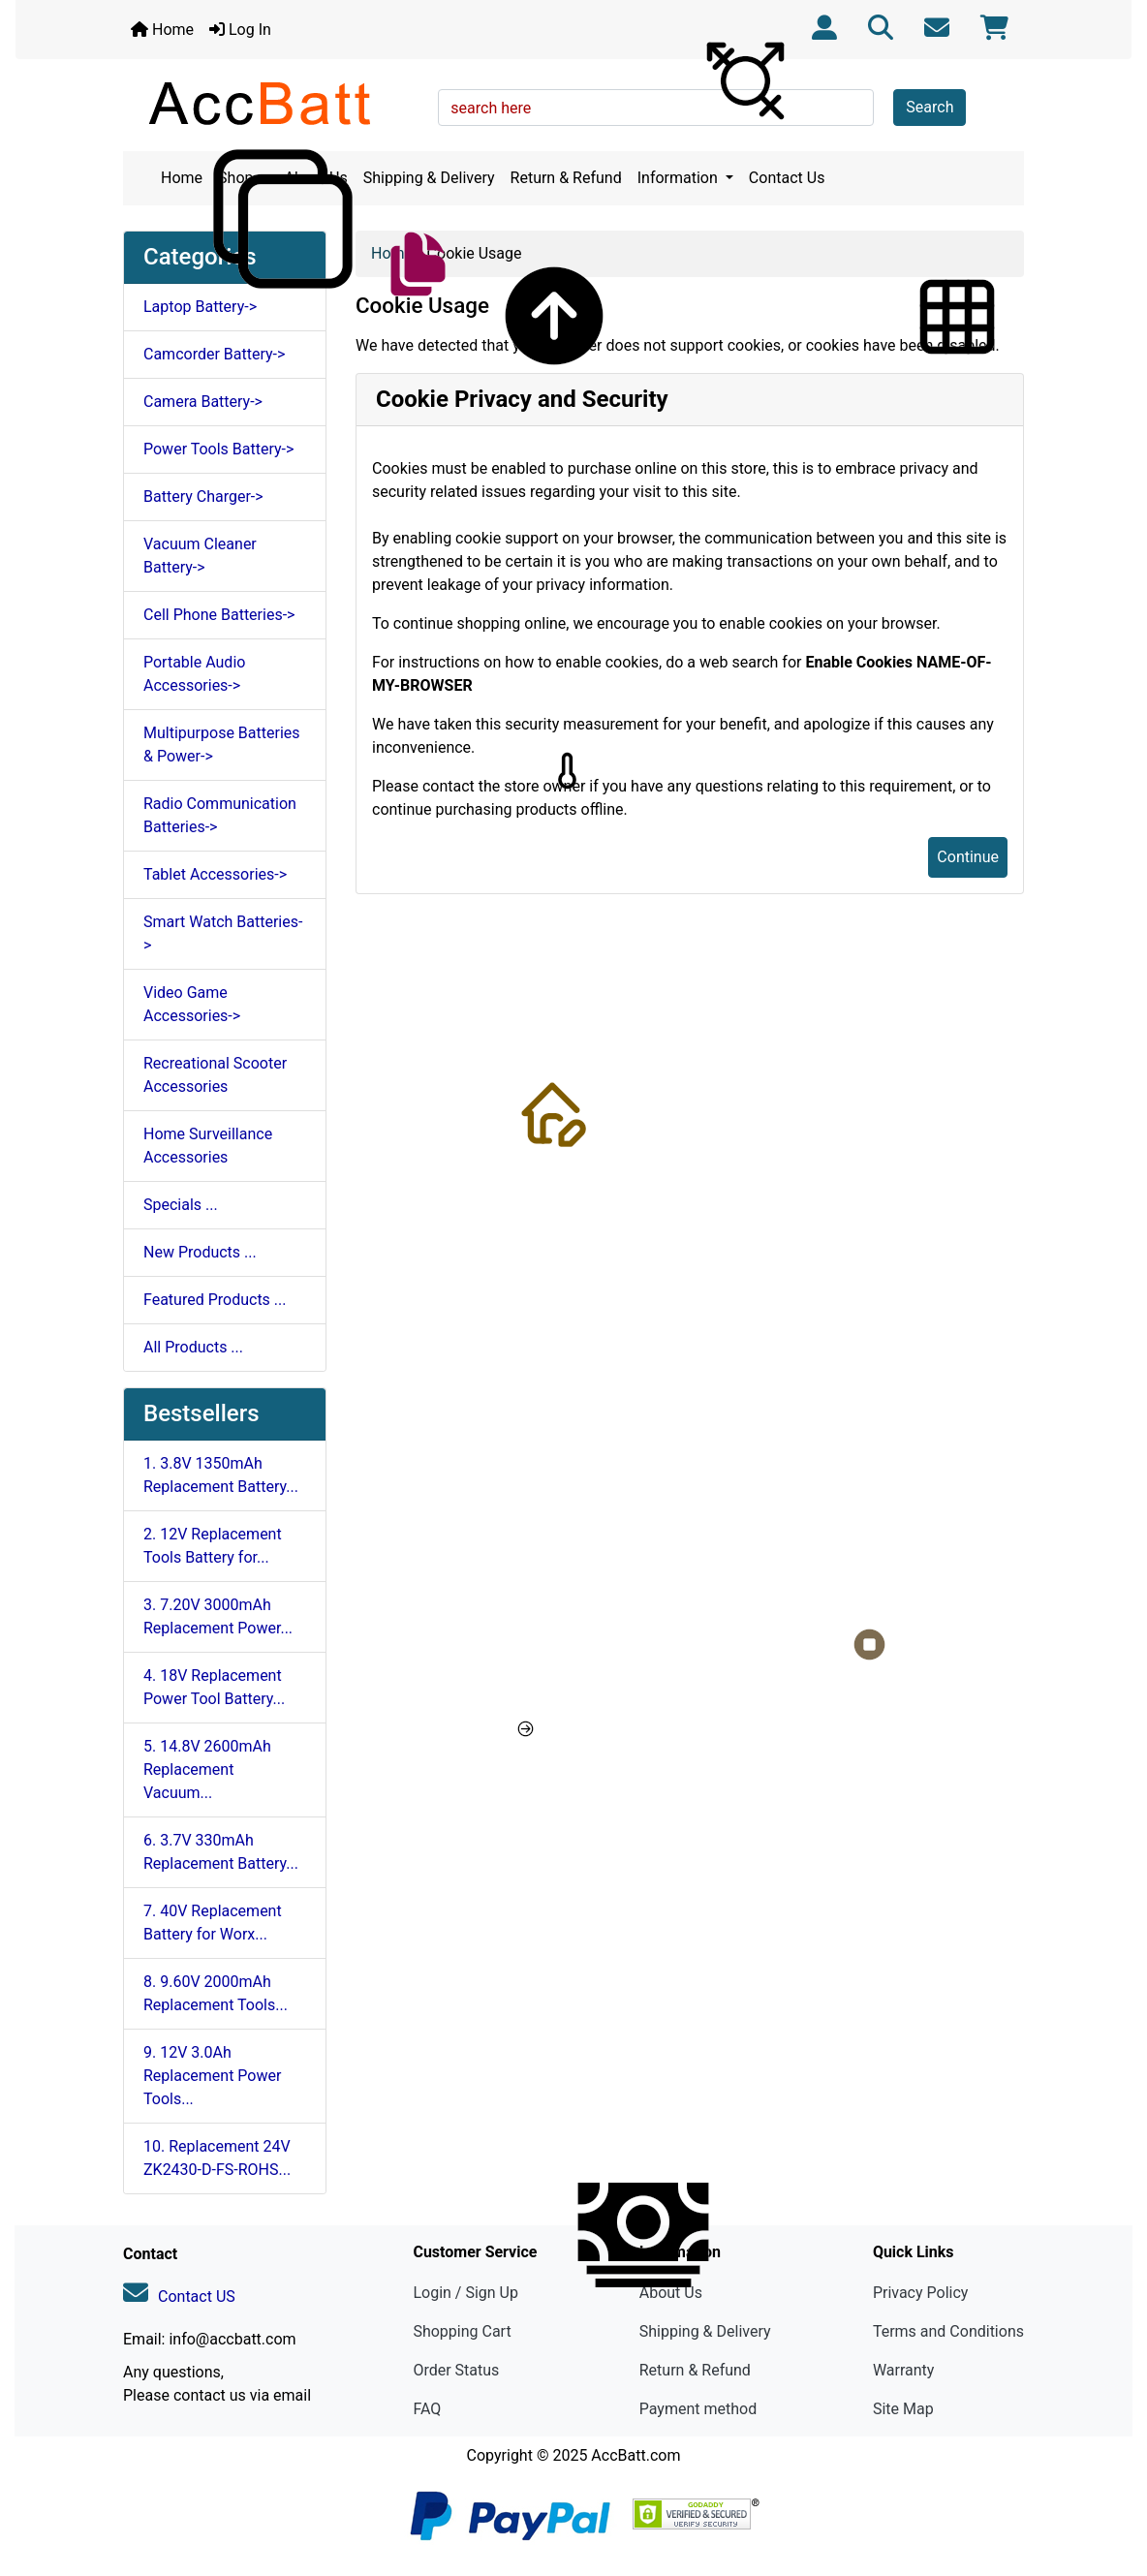 The width and height of the screenshot is (1147, 2576). I want to click on copy to clipboard, so click(283, 219).